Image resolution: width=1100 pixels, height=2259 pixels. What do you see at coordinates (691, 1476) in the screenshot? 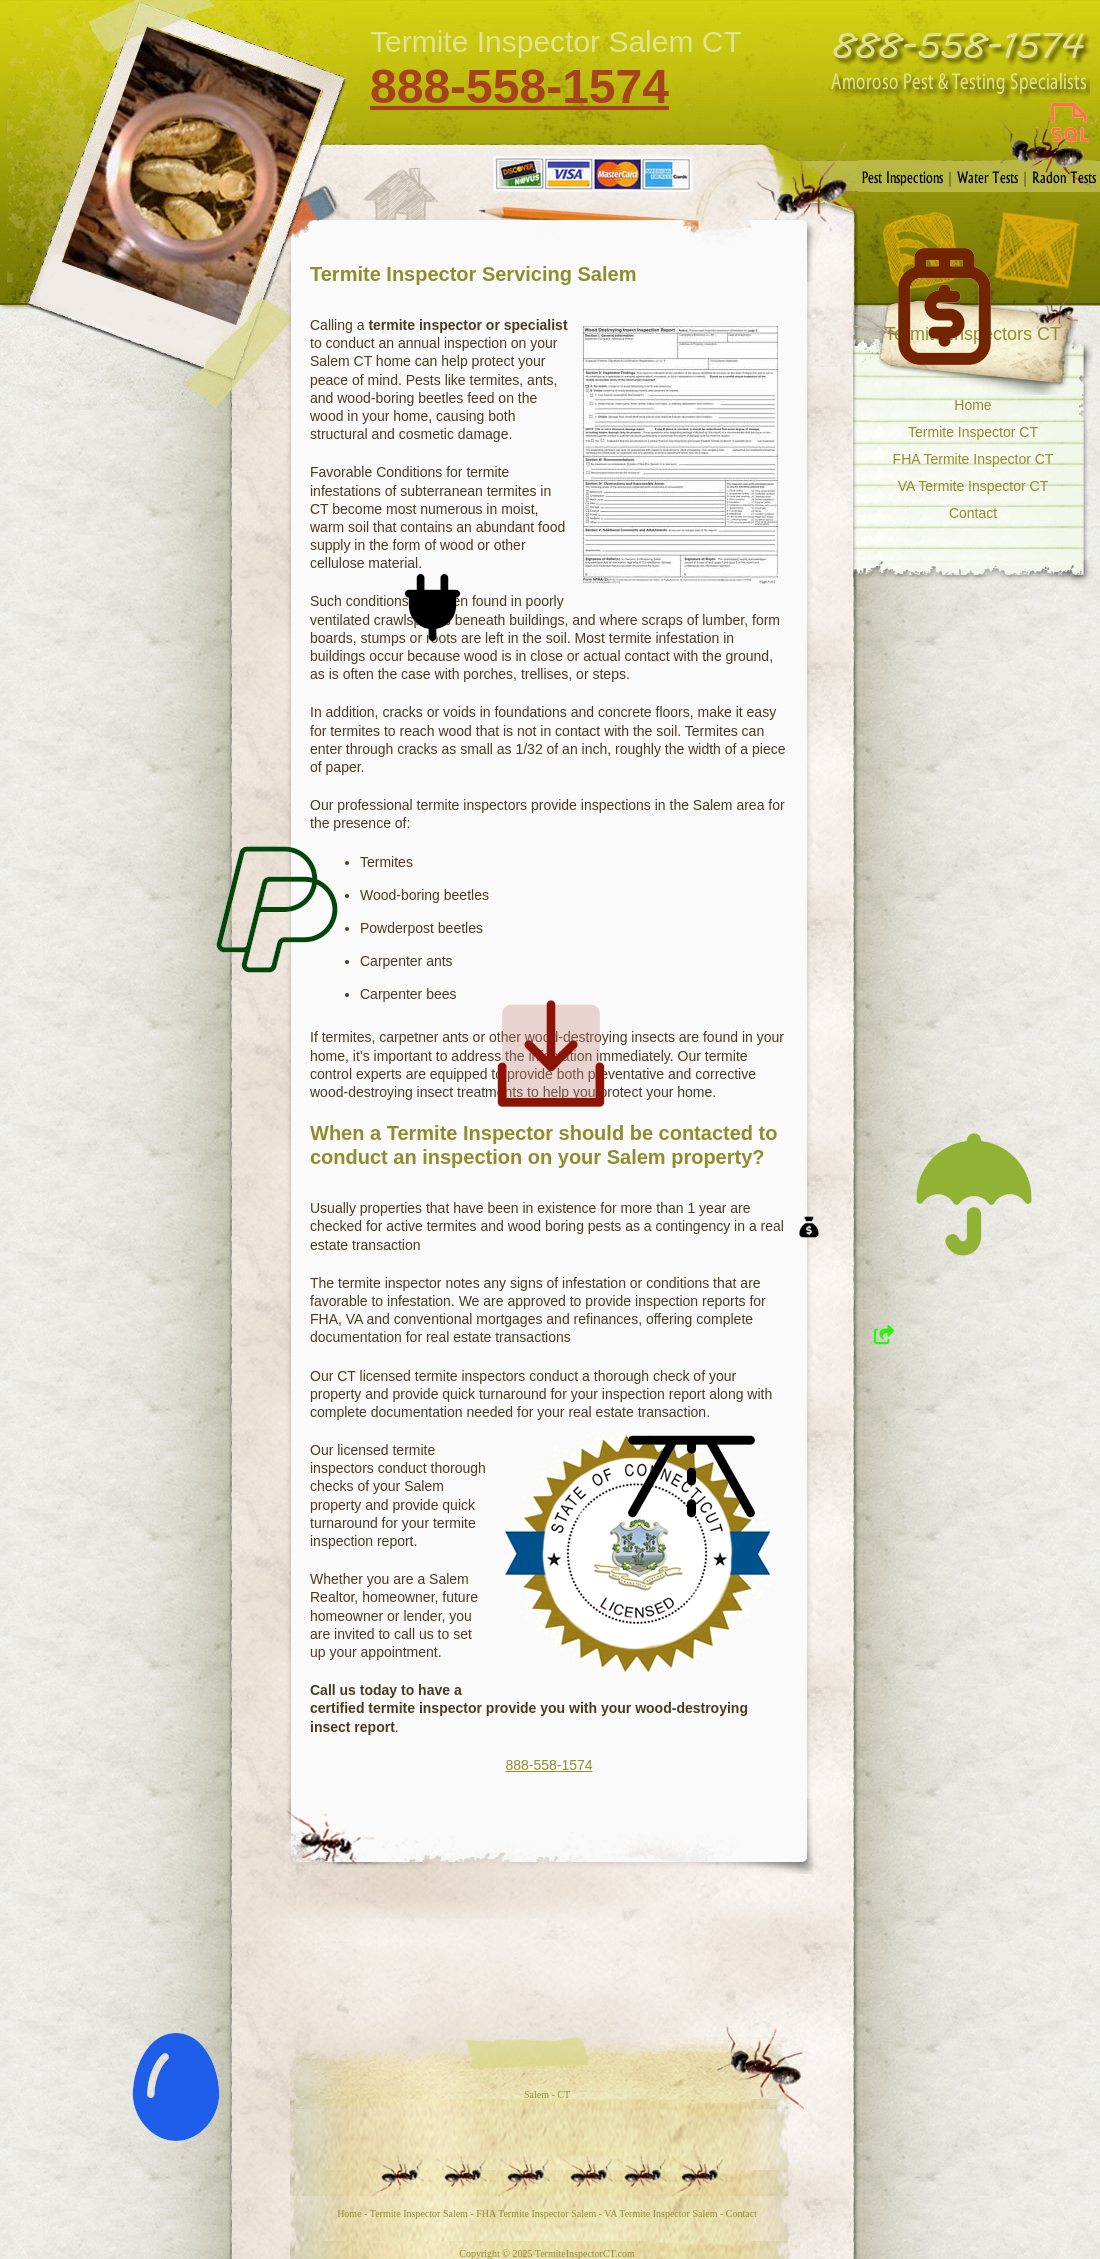
I see `view directions or navigation` at bounding box center [691, 1476].